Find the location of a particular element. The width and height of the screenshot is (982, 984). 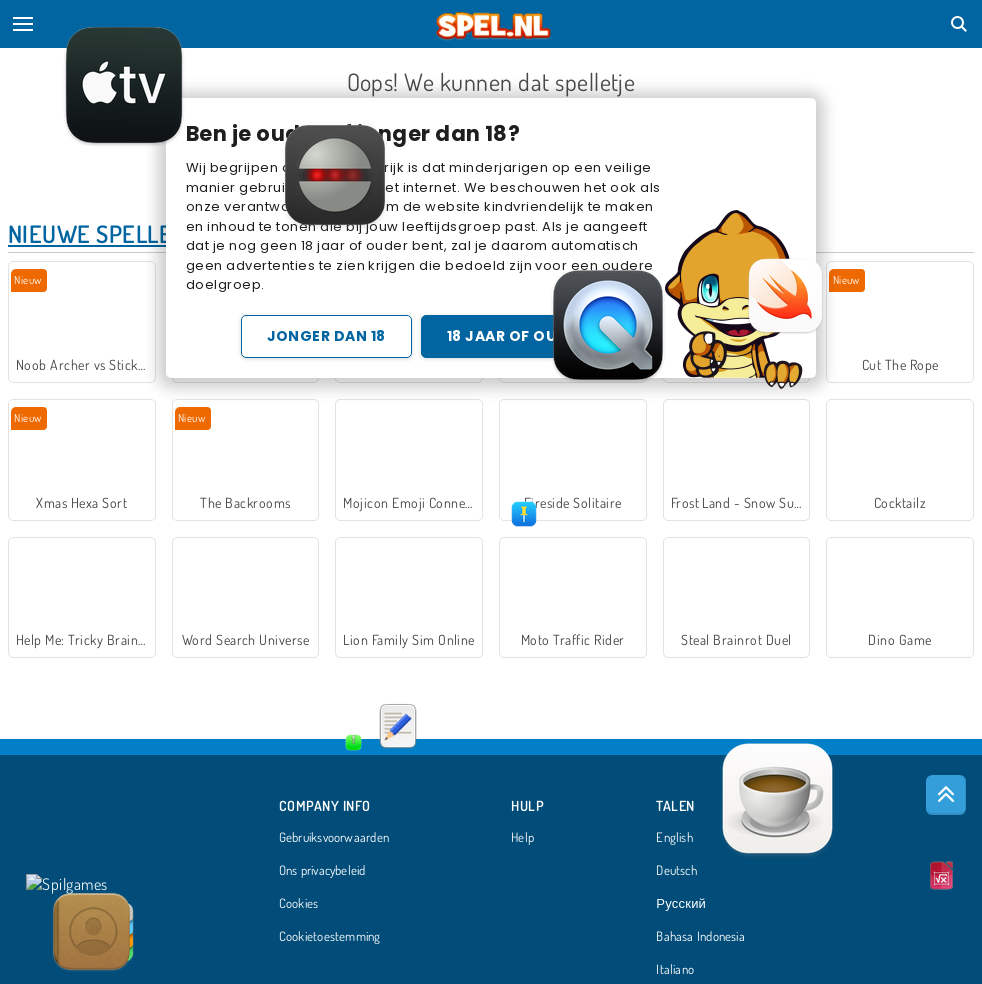

open the Apple TV app is located at coordinates (124, 85).